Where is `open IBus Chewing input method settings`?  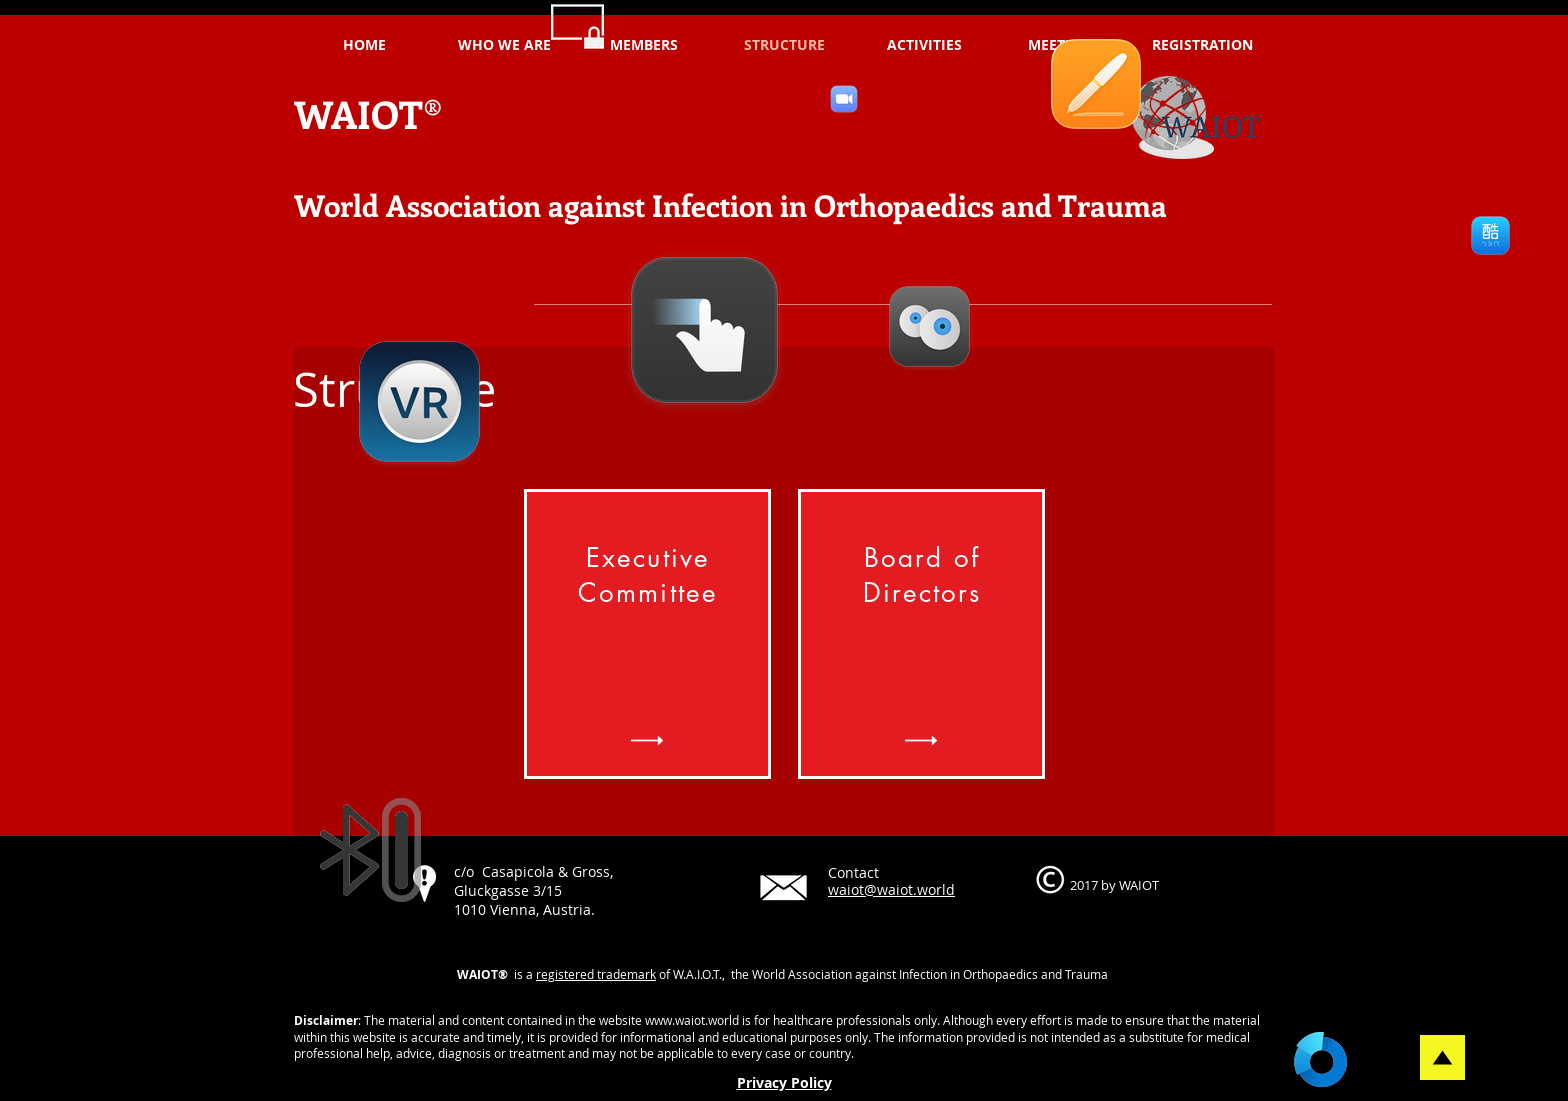 open IBus Chewing input method settings is located at coordinates (1490, 235).